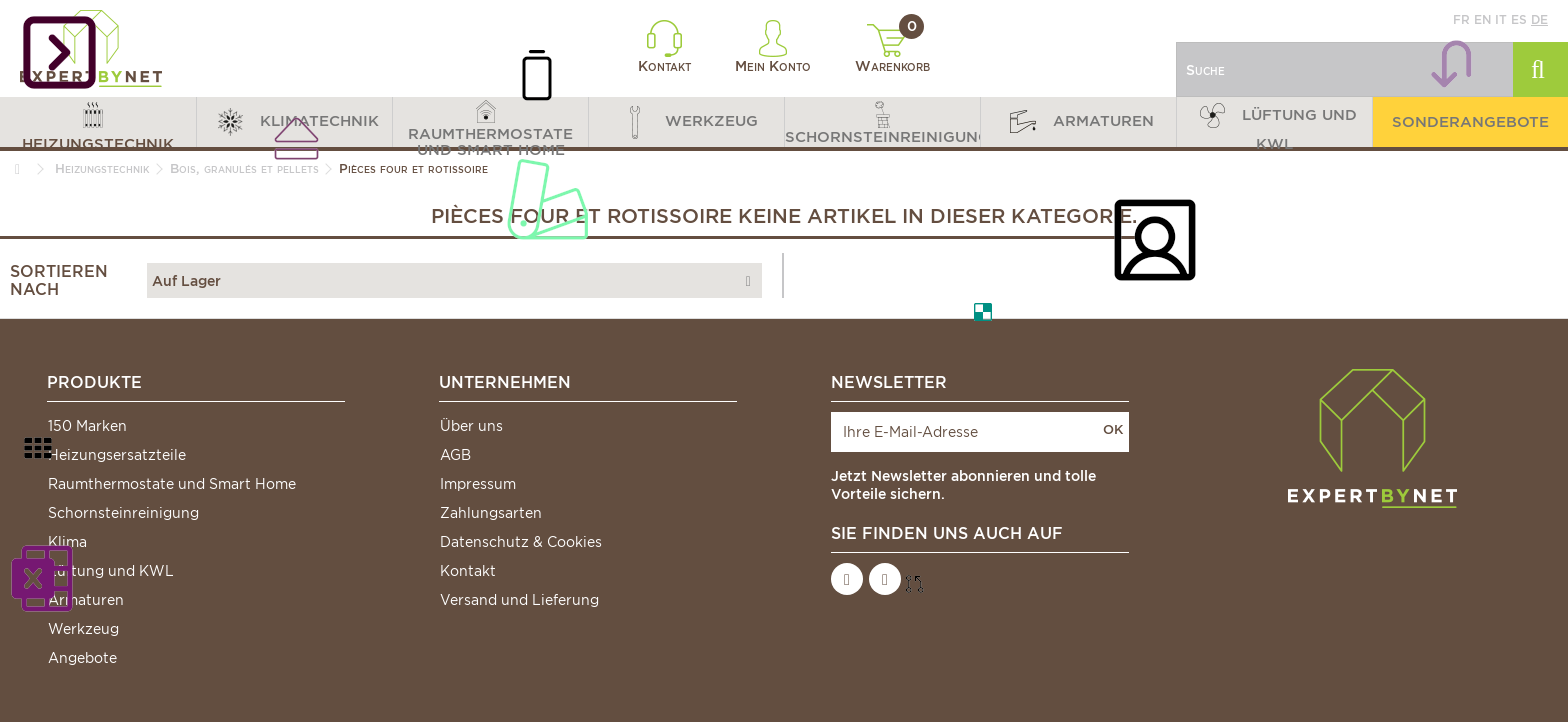  What do you see at coordinates (38, 448) in the screenshot?
I see `open app drawer or menu` at bounding box center [38, 448].